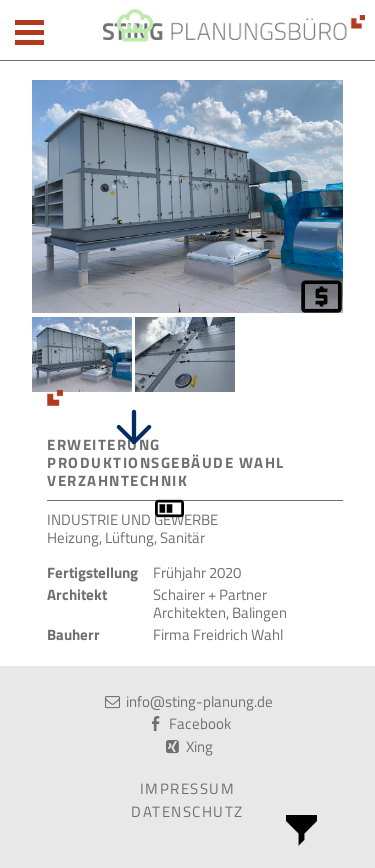 This screenshot has width=375, height=868. I want to click on find nearby ATMs or cash machines, so click(321, 296).